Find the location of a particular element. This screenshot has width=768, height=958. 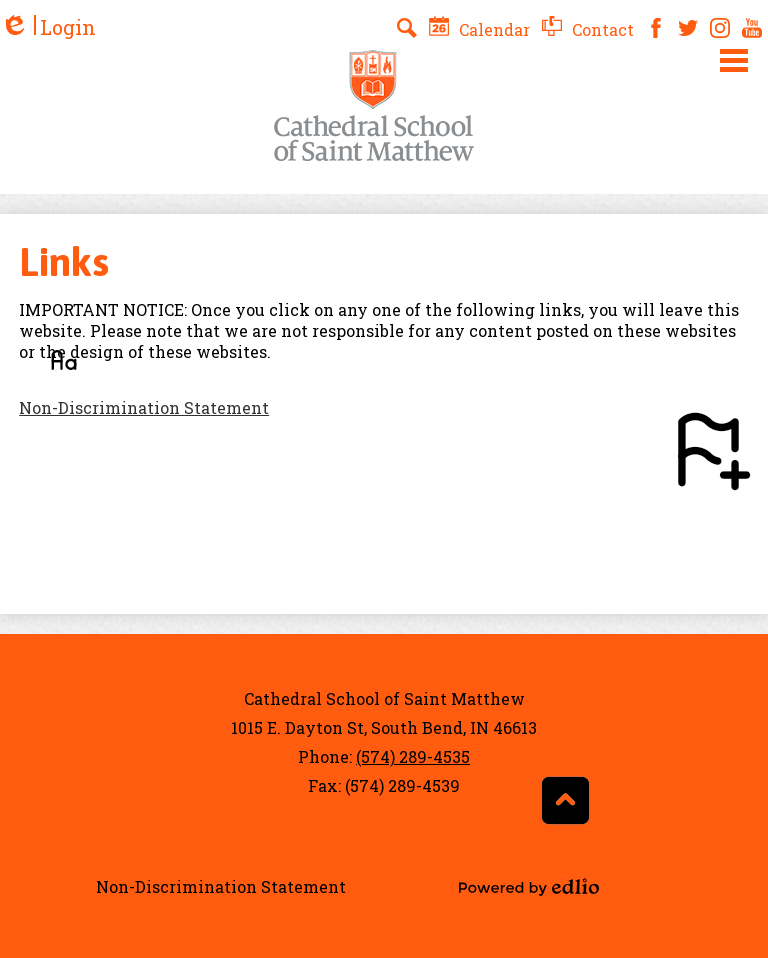

change text case formatting is located at coordinates (64, 360).